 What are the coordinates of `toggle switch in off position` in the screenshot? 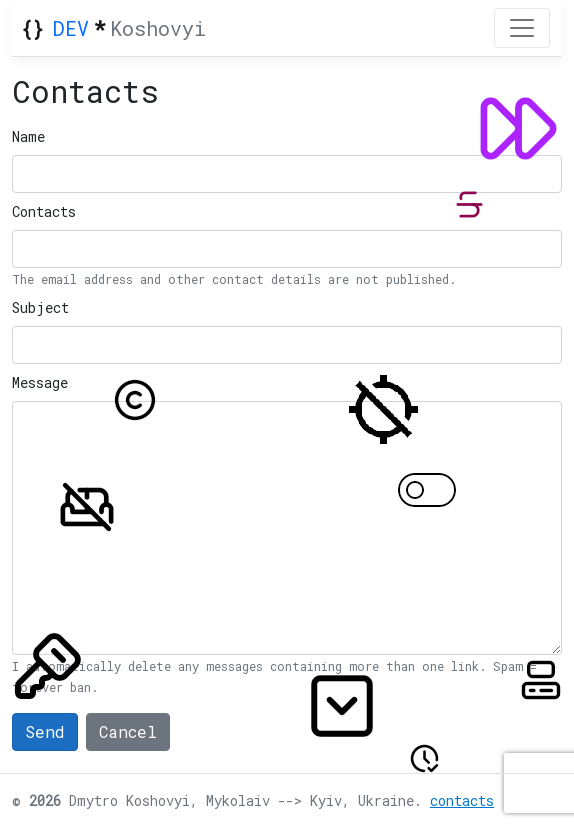 It's located at (427, 490).